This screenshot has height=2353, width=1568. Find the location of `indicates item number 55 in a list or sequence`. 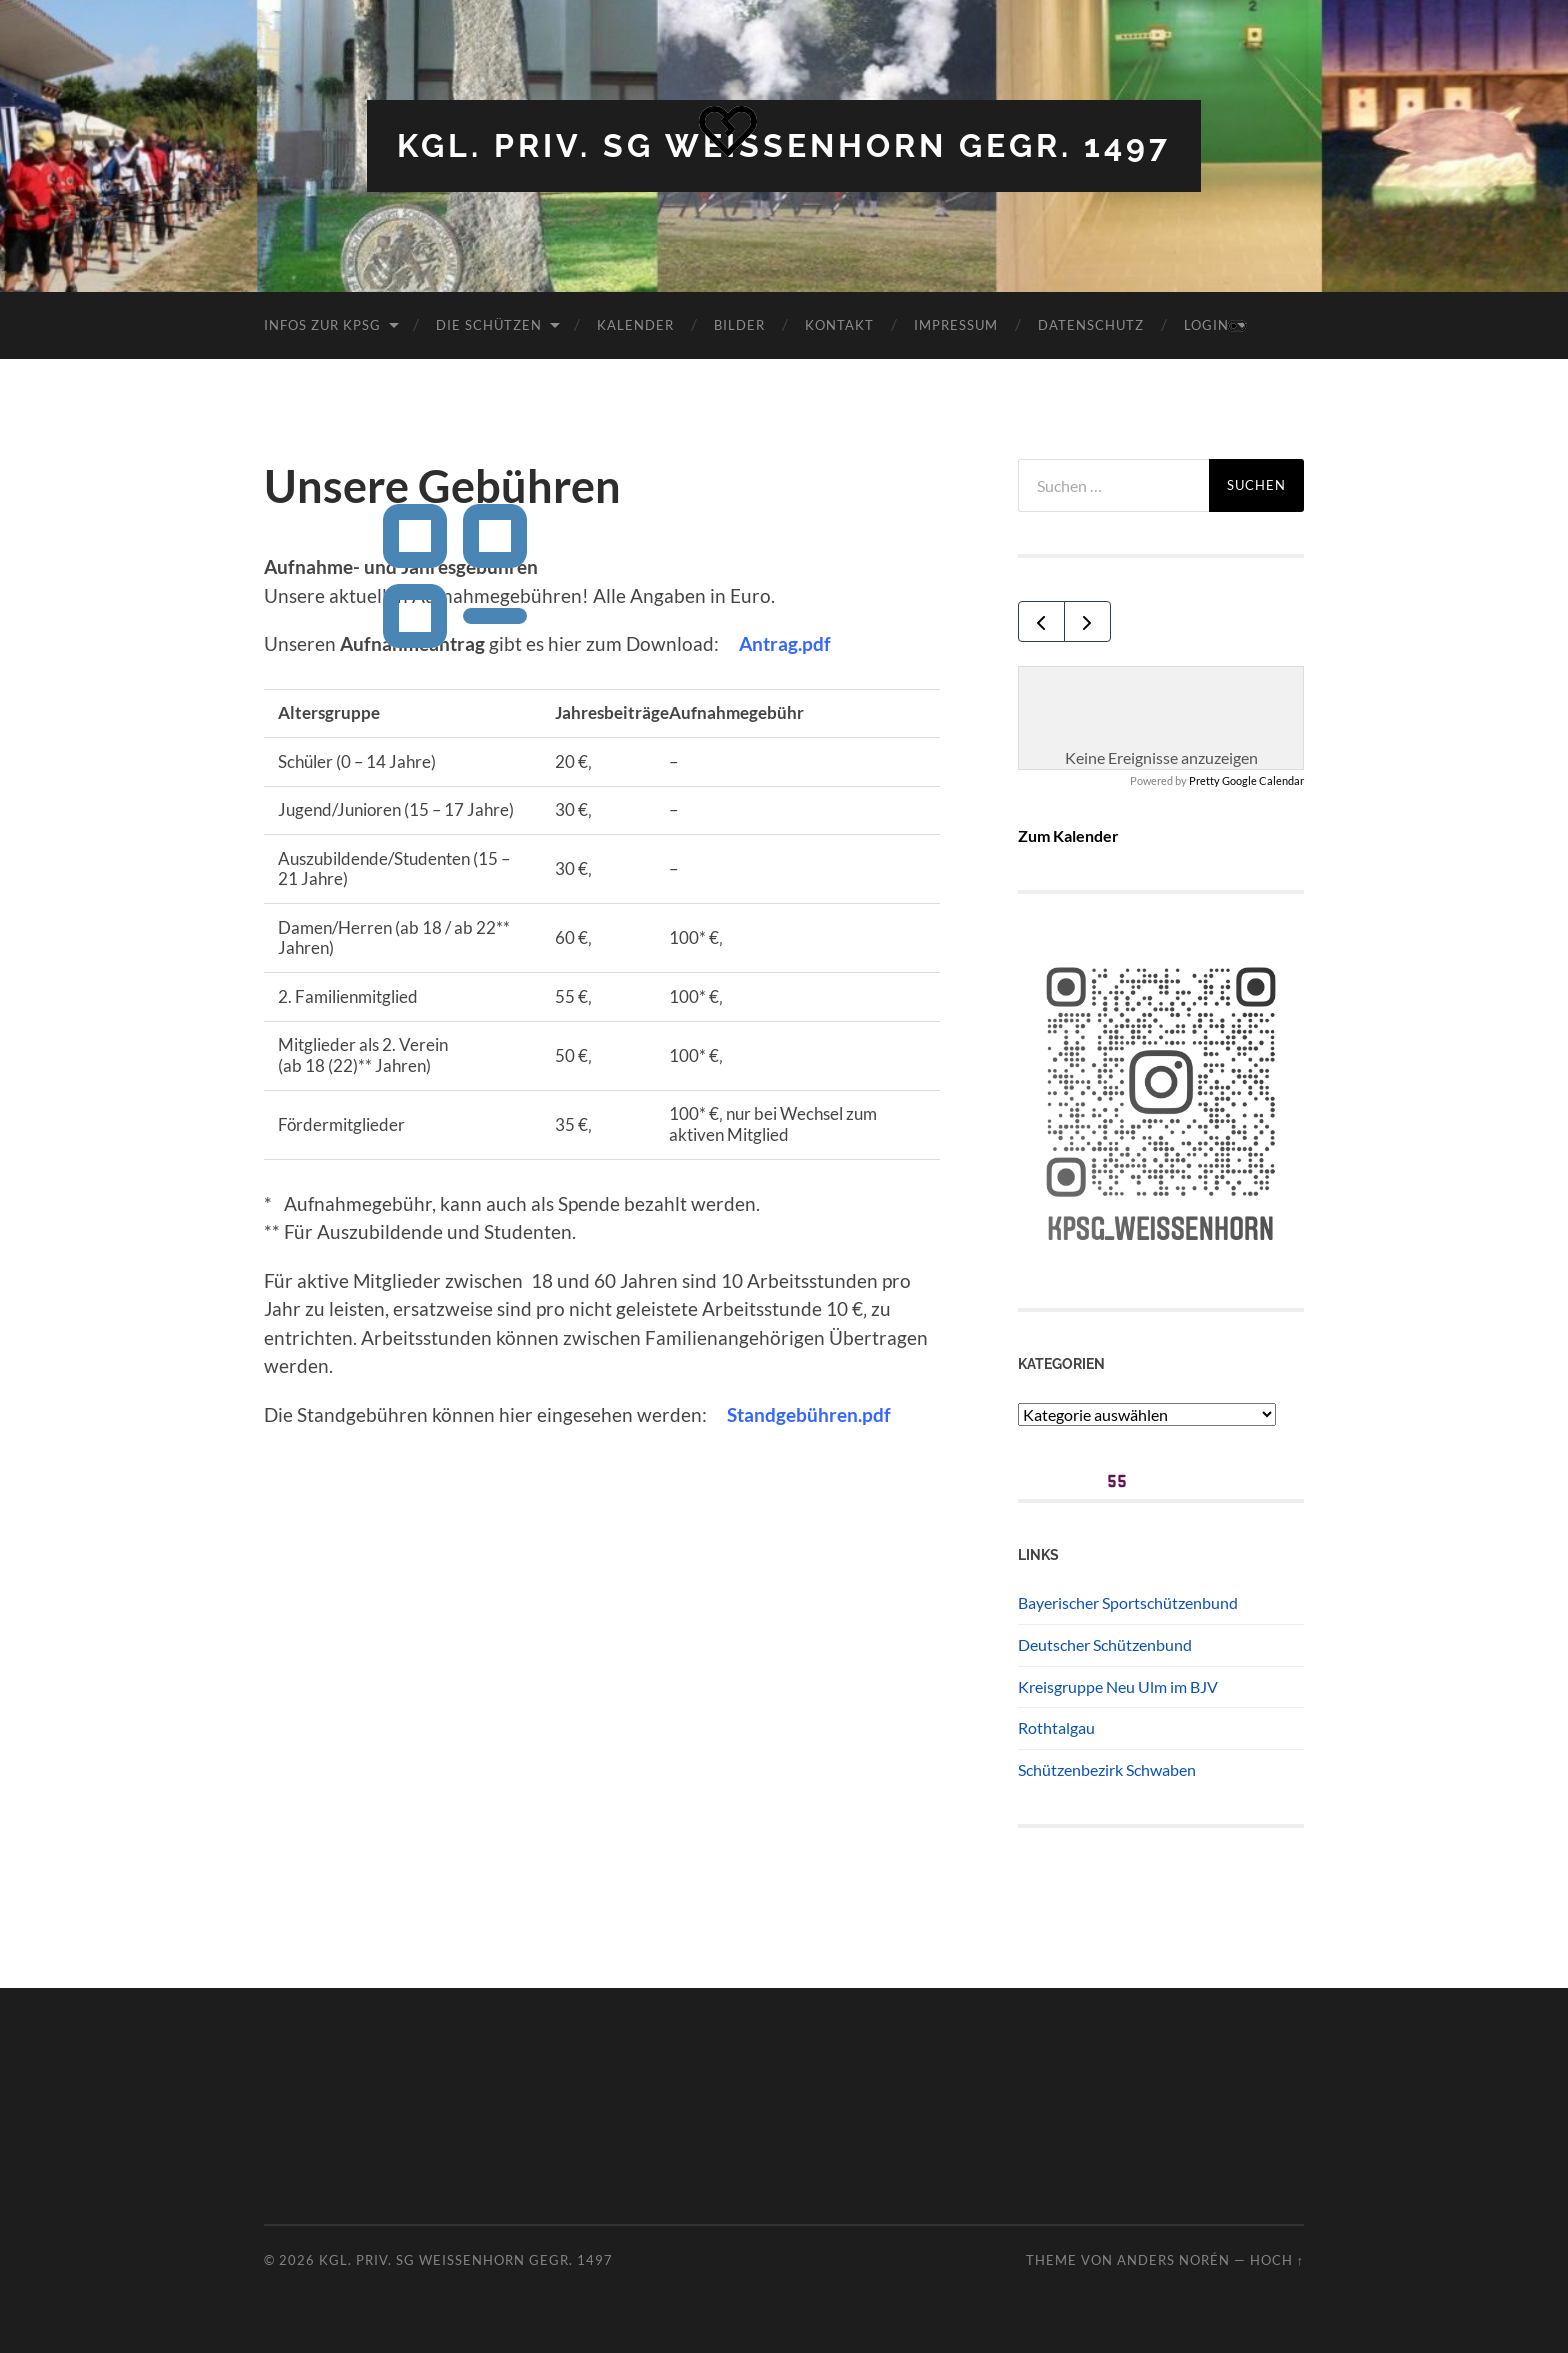

indicates item number 55 in a list or sequence is located at coordinates (1117, 1481).